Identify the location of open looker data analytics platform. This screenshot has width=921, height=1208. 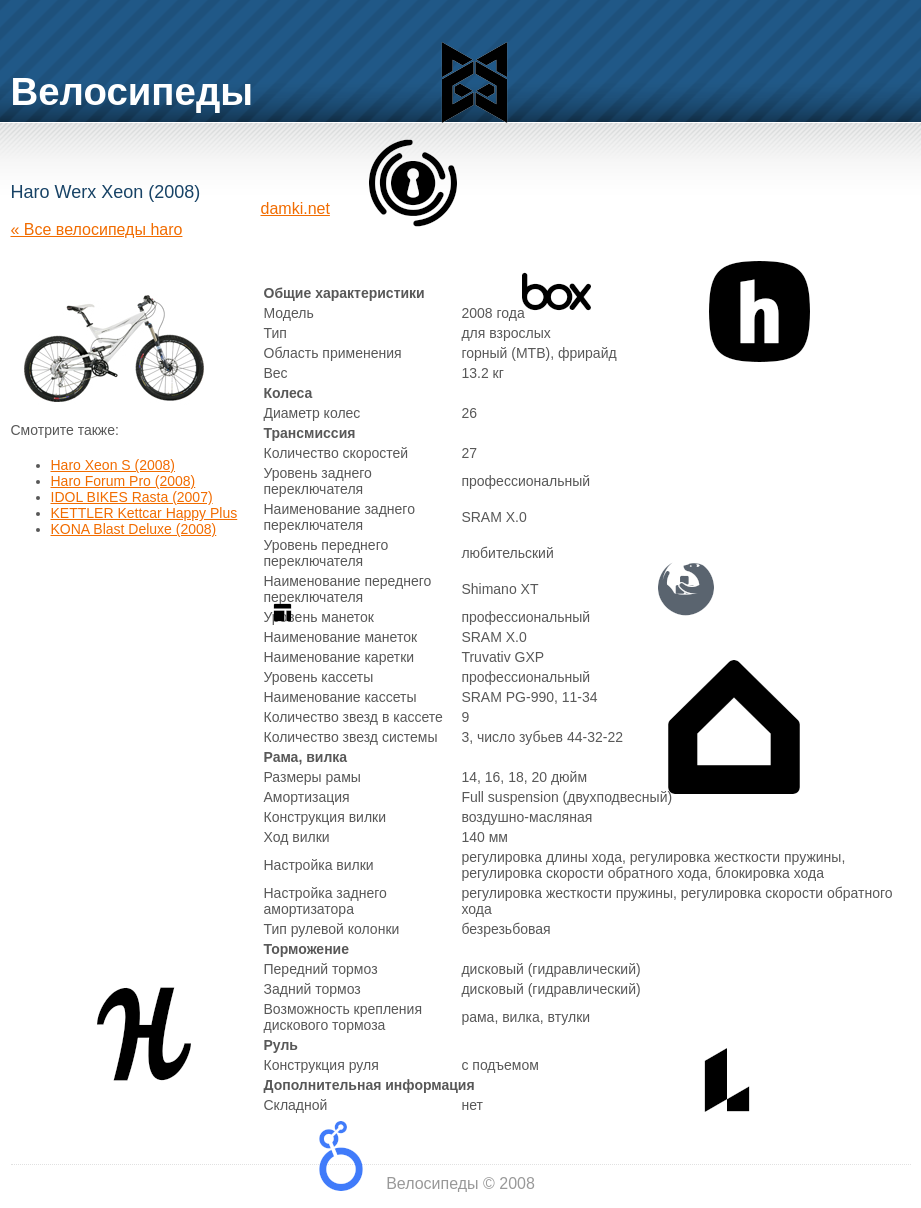
(341, 1156).